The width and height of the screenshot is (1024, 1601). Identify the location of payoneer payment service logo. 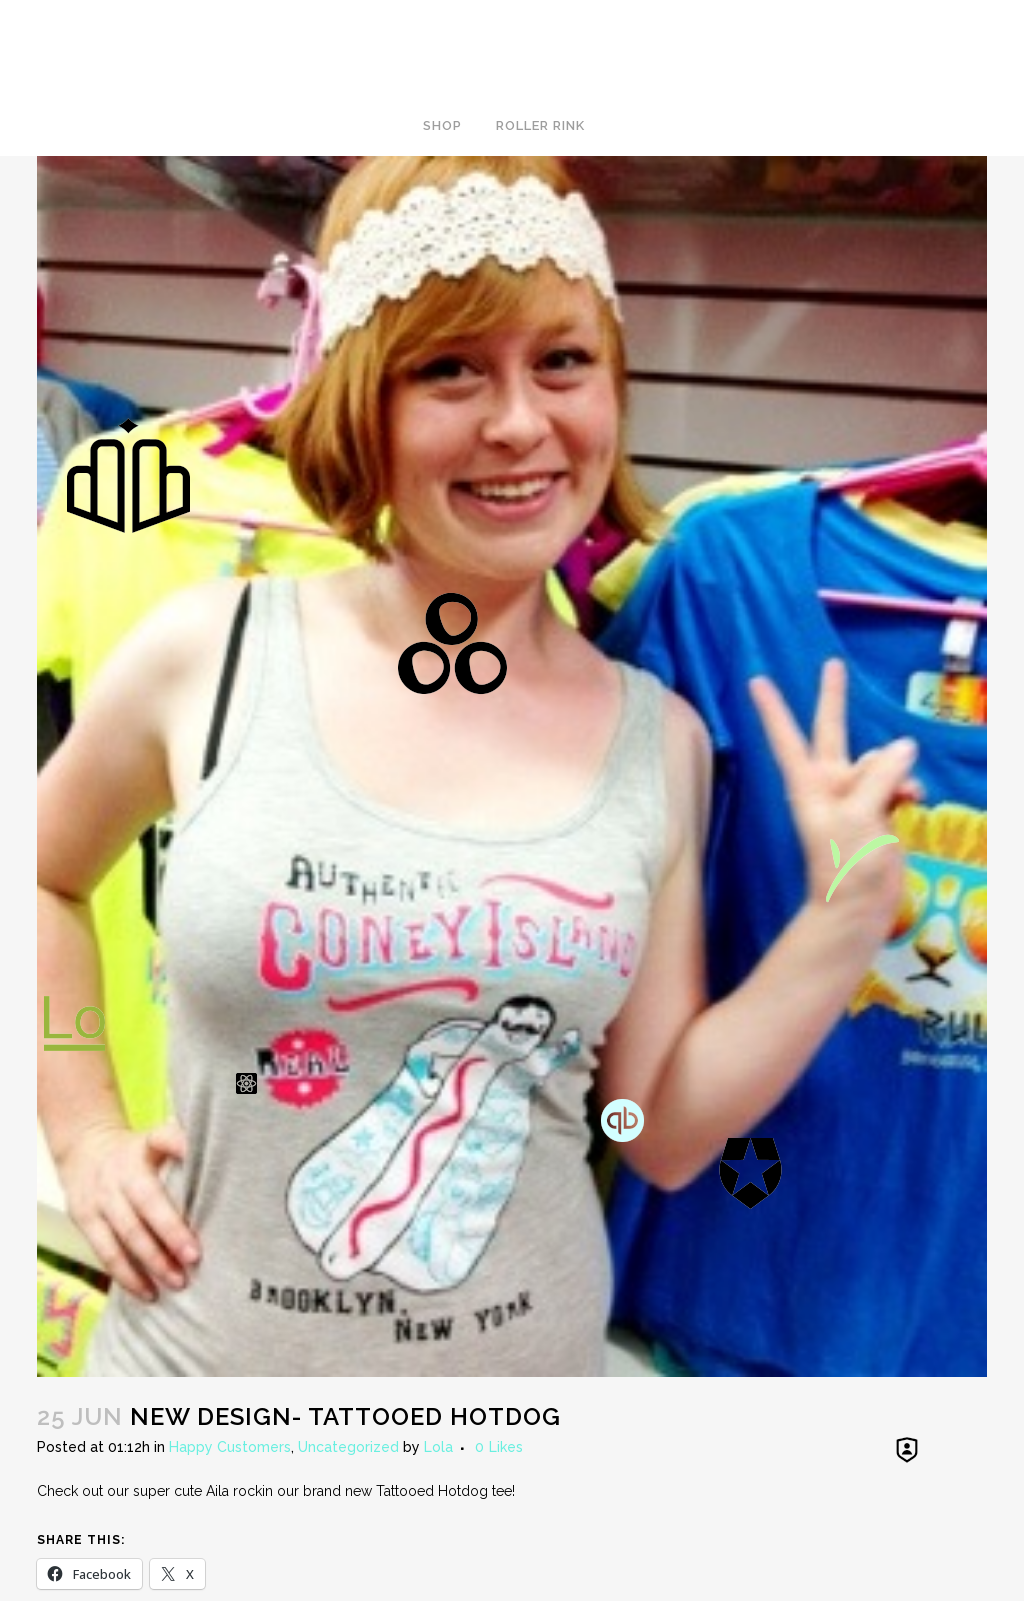
(862, 868).